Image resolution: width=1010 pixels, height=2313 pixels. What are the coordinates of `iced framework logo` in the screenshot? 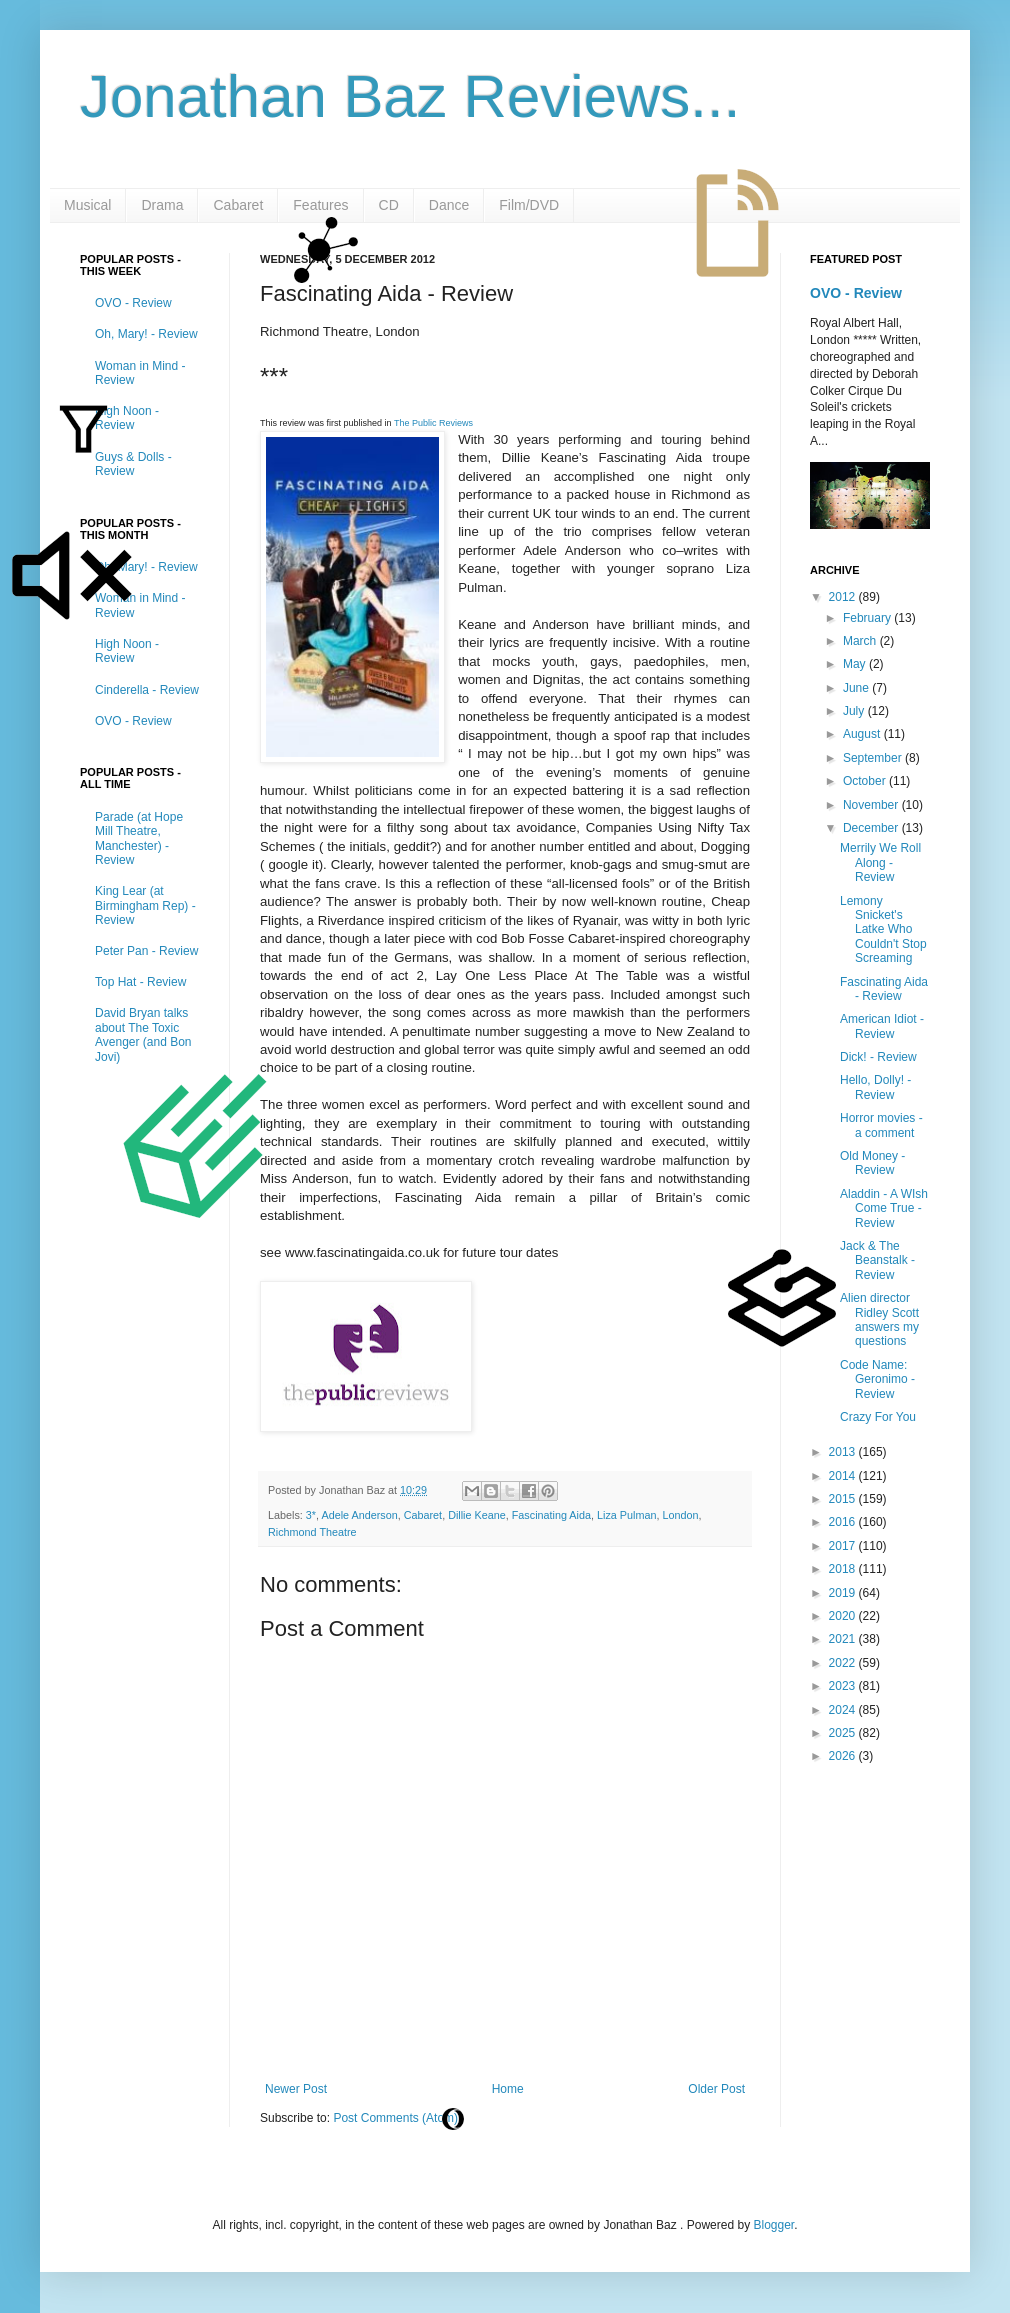 It's located at (195, 1146).